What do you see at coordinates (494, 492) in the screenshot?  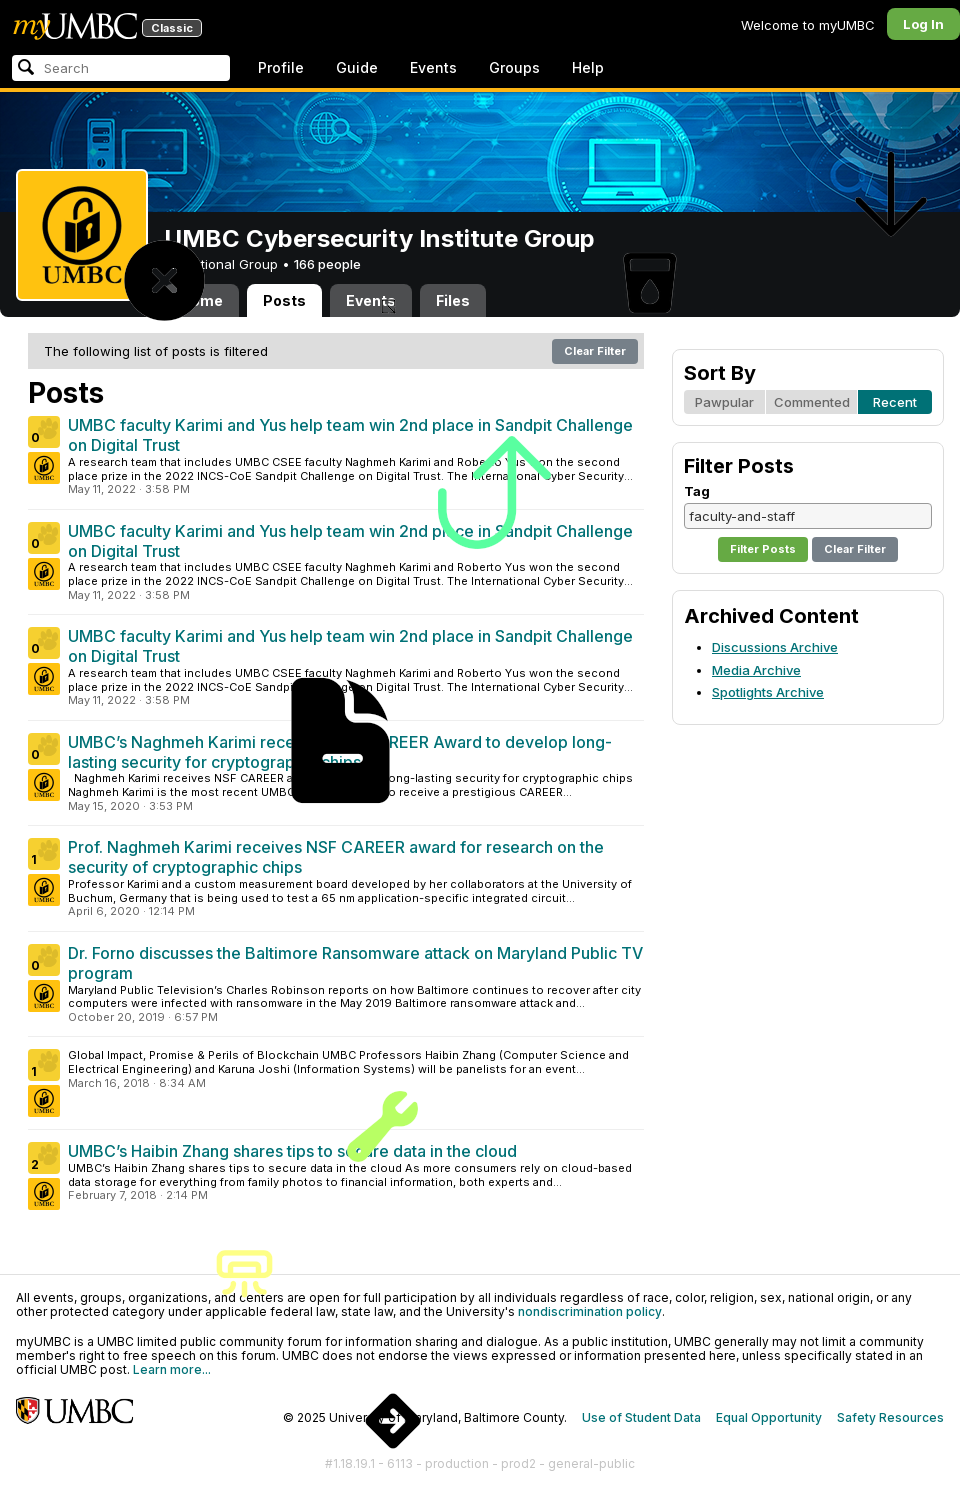 I see `go back to top of page` at bounding box center [494, 492].